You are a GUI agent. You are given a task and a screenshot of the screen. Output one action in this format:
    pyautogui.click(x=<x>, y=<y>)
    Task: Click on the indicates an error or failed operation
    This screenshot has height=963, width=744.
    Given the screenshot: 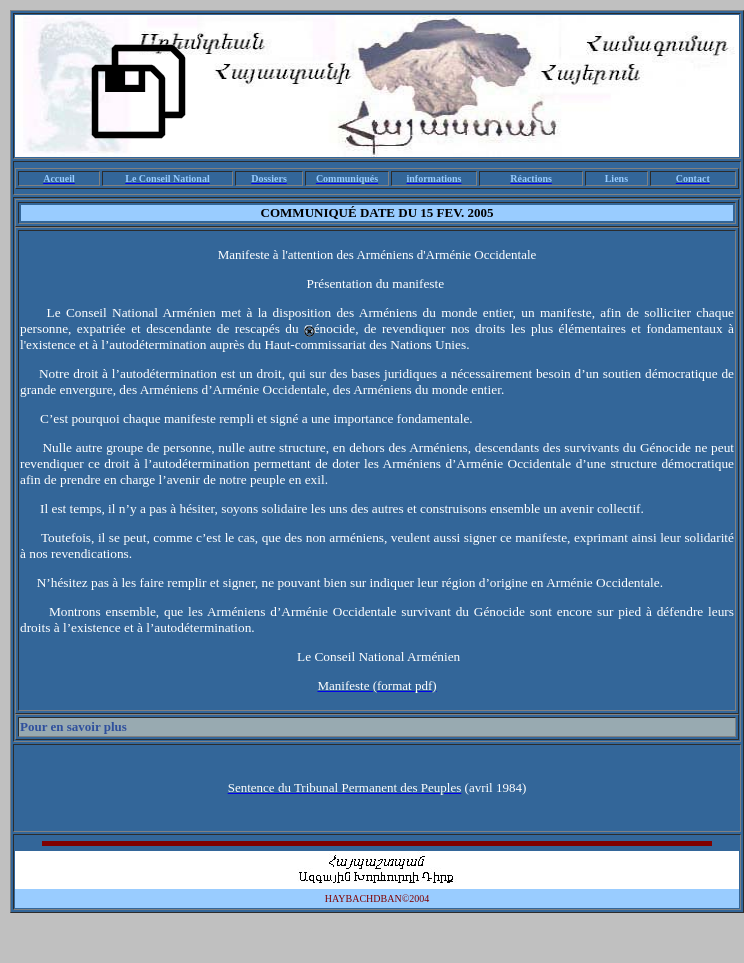 What is the action you would take?
    pyautogui.click(x=309, y=331)
    